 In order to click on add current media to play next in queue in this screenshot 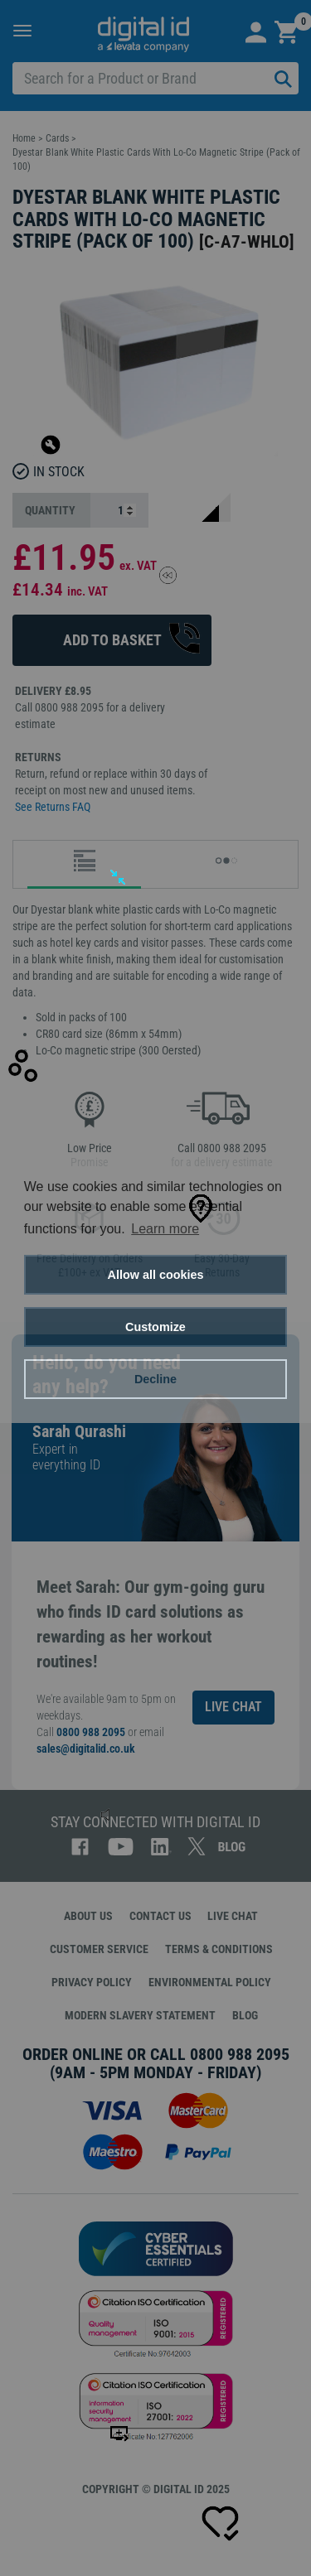, I will do `click(119, 2433)`.